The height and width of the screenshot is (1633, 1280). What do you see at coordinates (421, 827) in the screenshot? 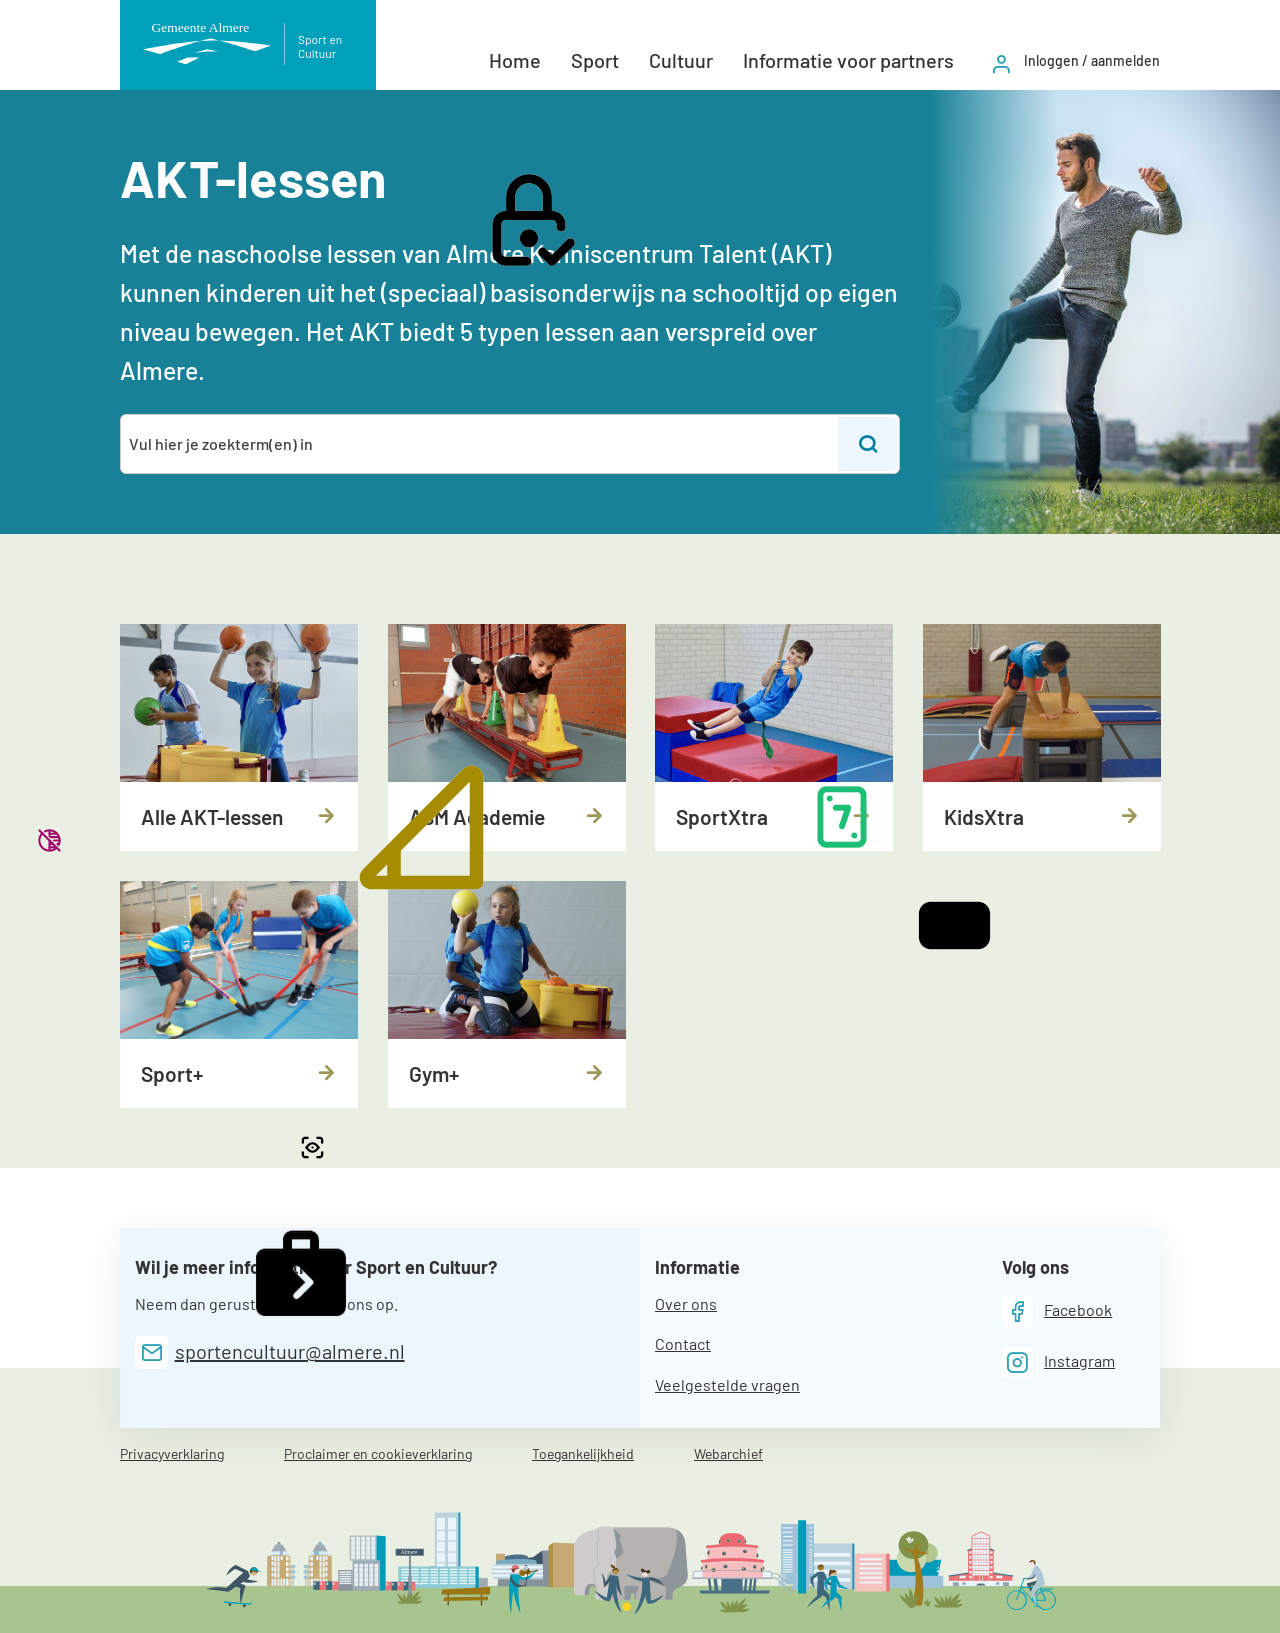
I see `indicates weak cellular signal strength (2 bars)` at bounding box center [421, 827].